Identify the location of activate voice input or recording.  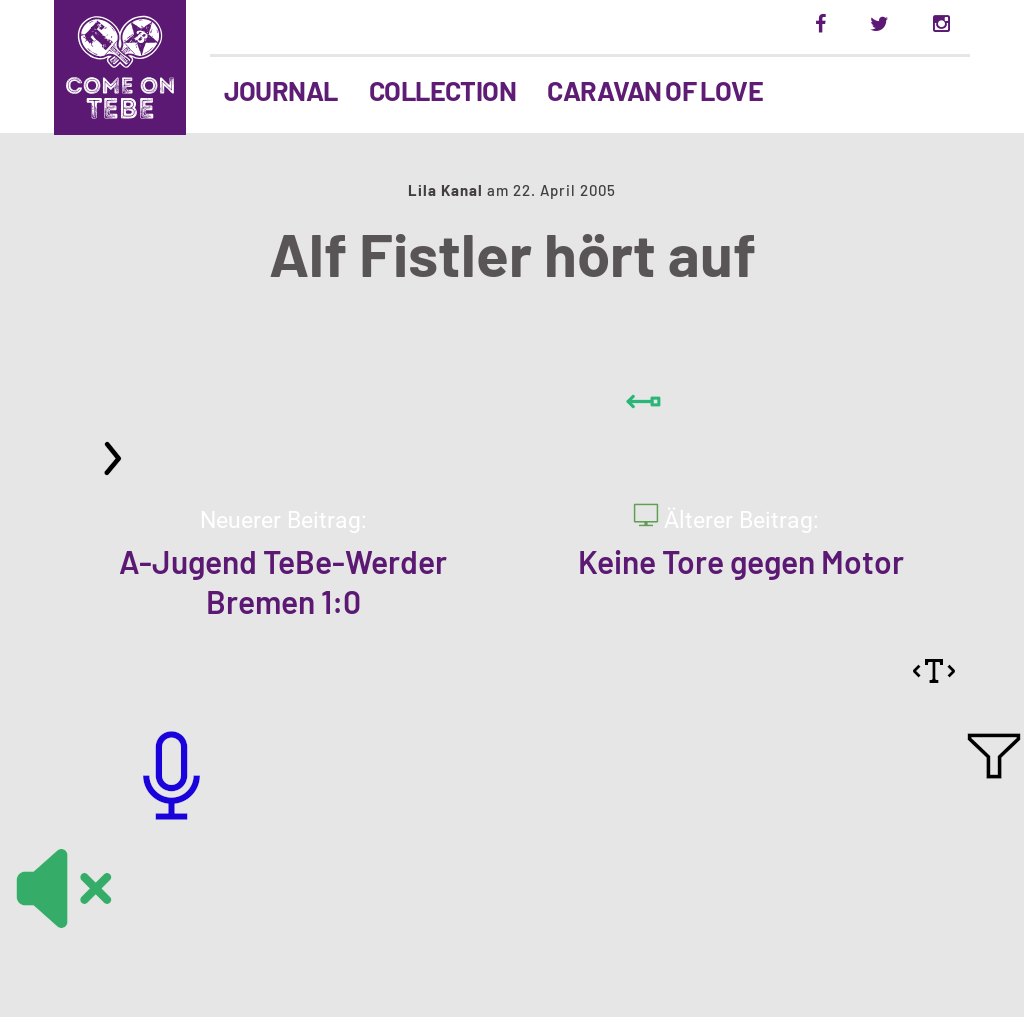
(171, 775).